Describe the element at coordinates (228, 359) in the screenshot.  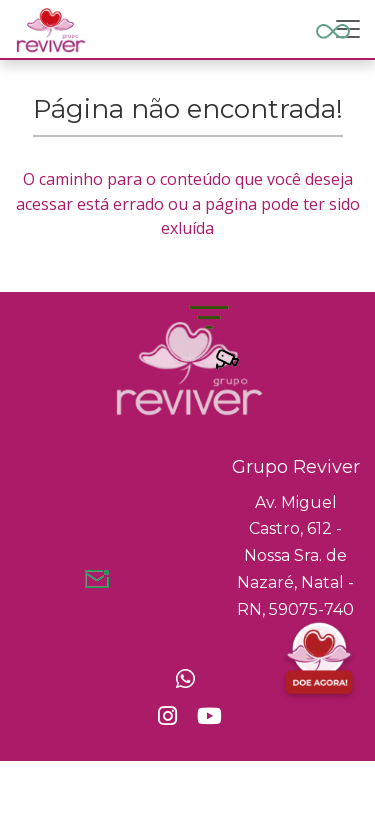
I see `access security camera feed` at that location.